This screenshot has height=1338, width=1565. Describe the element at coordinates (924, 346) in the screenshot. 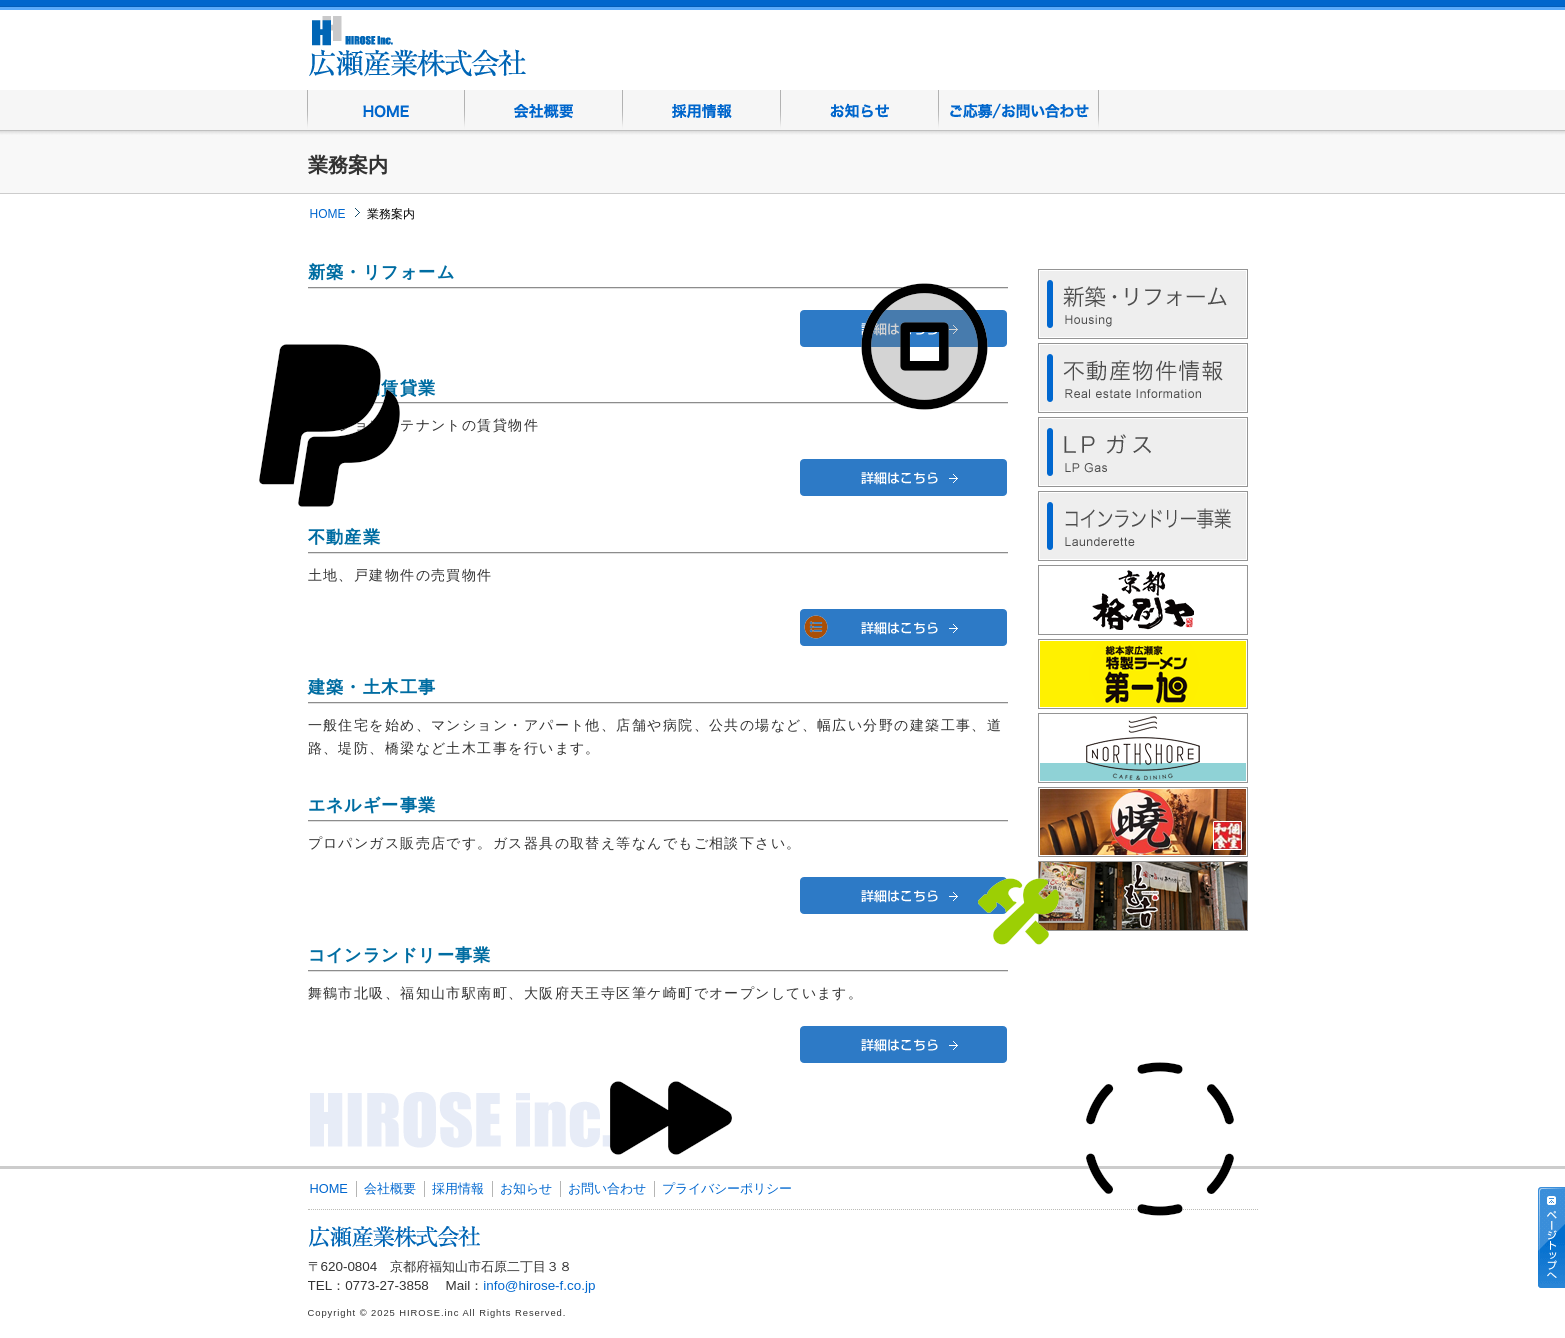

I see `stop media playback` at that location.